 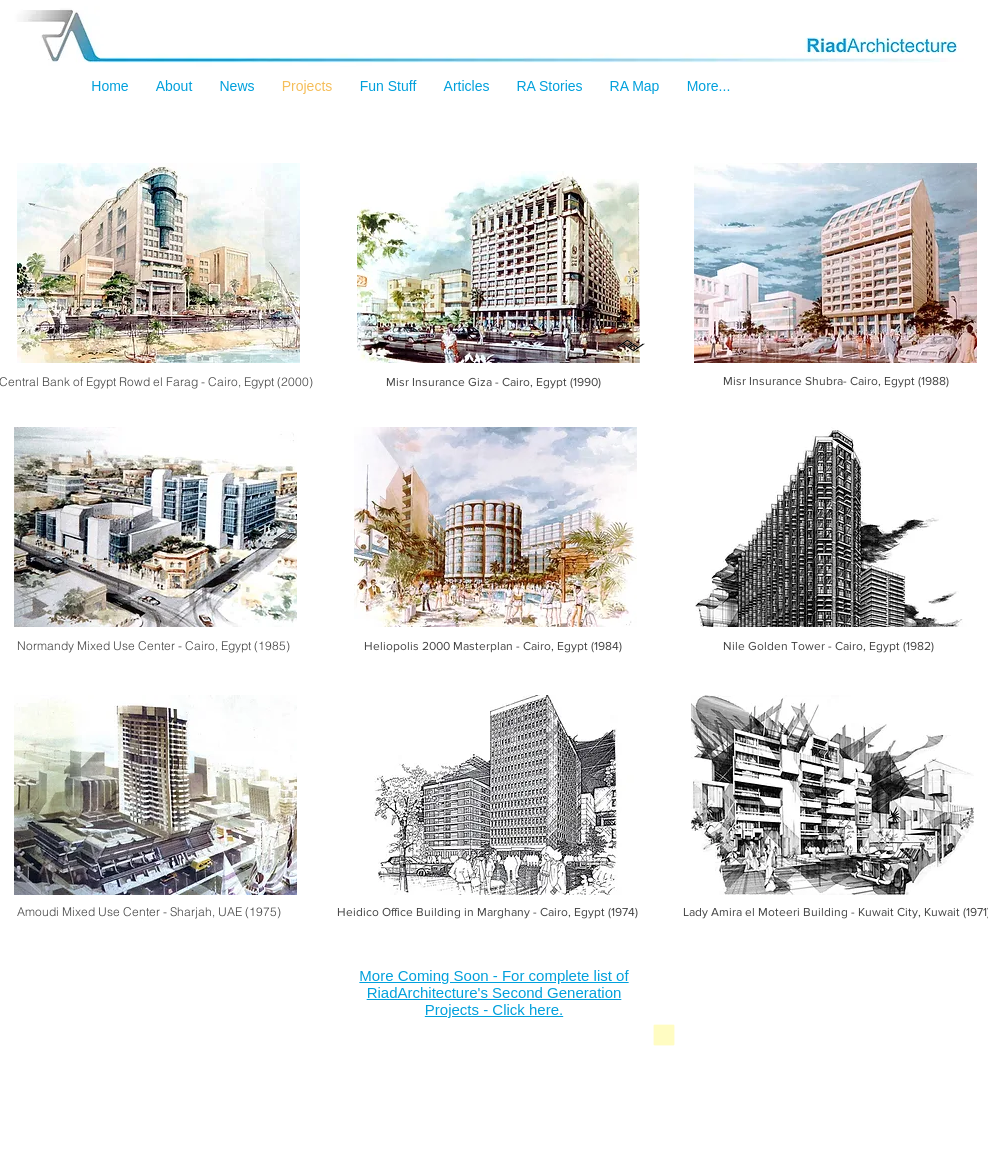 I want to click on an unchecked or empty checkbox state, so click(x=664, y=1035).